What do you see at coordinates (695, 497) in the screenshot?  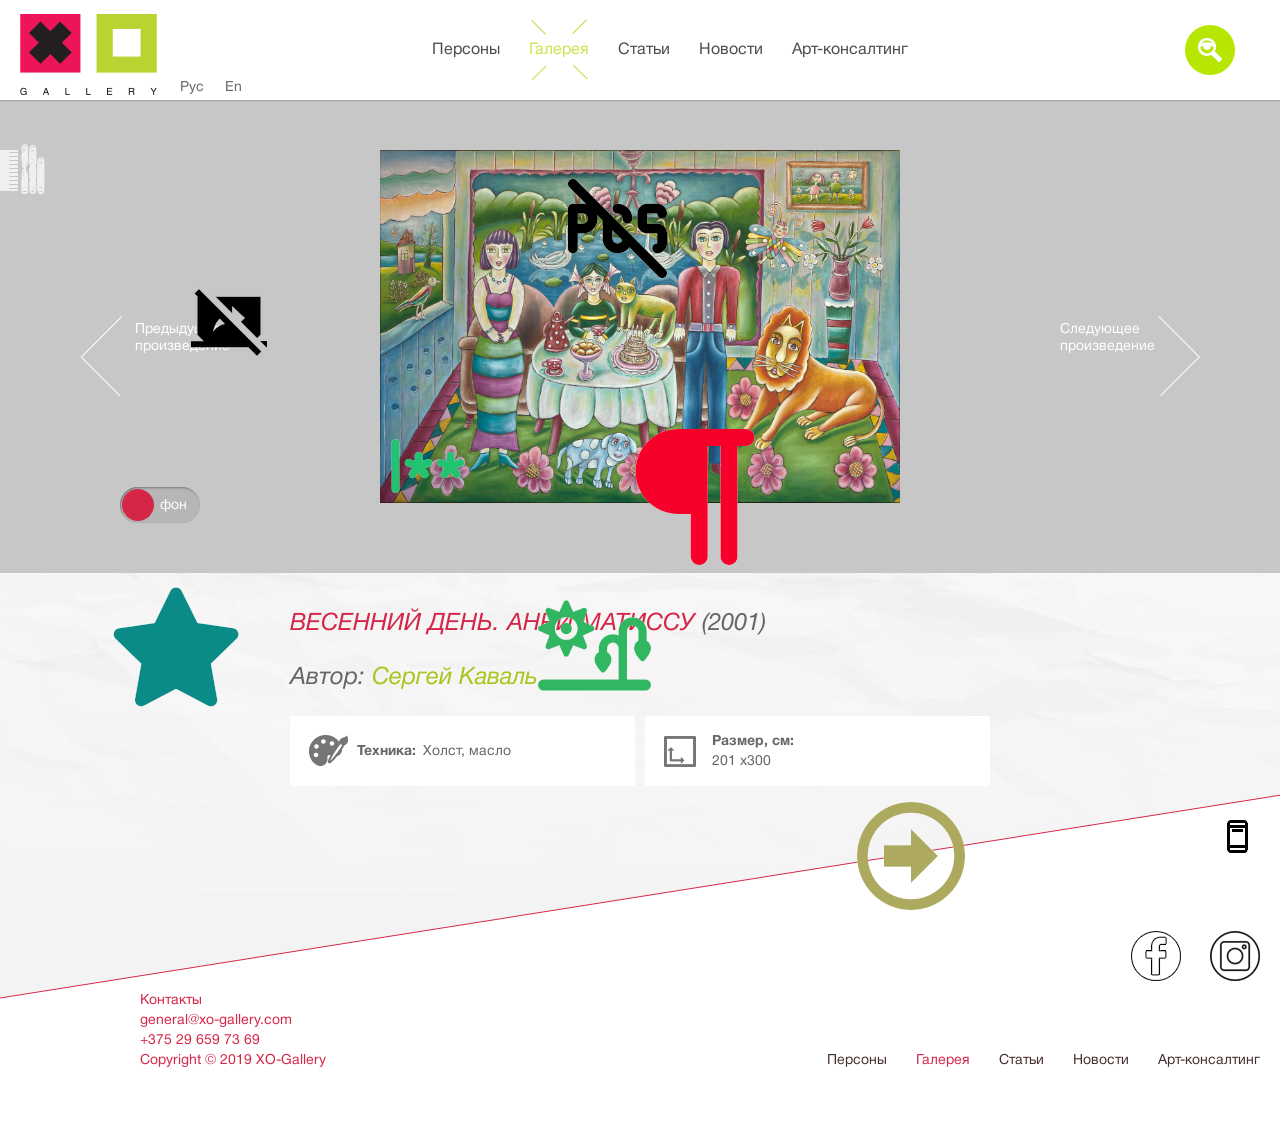 I see `insert a paragraph break` at bounding box center [695, 497].